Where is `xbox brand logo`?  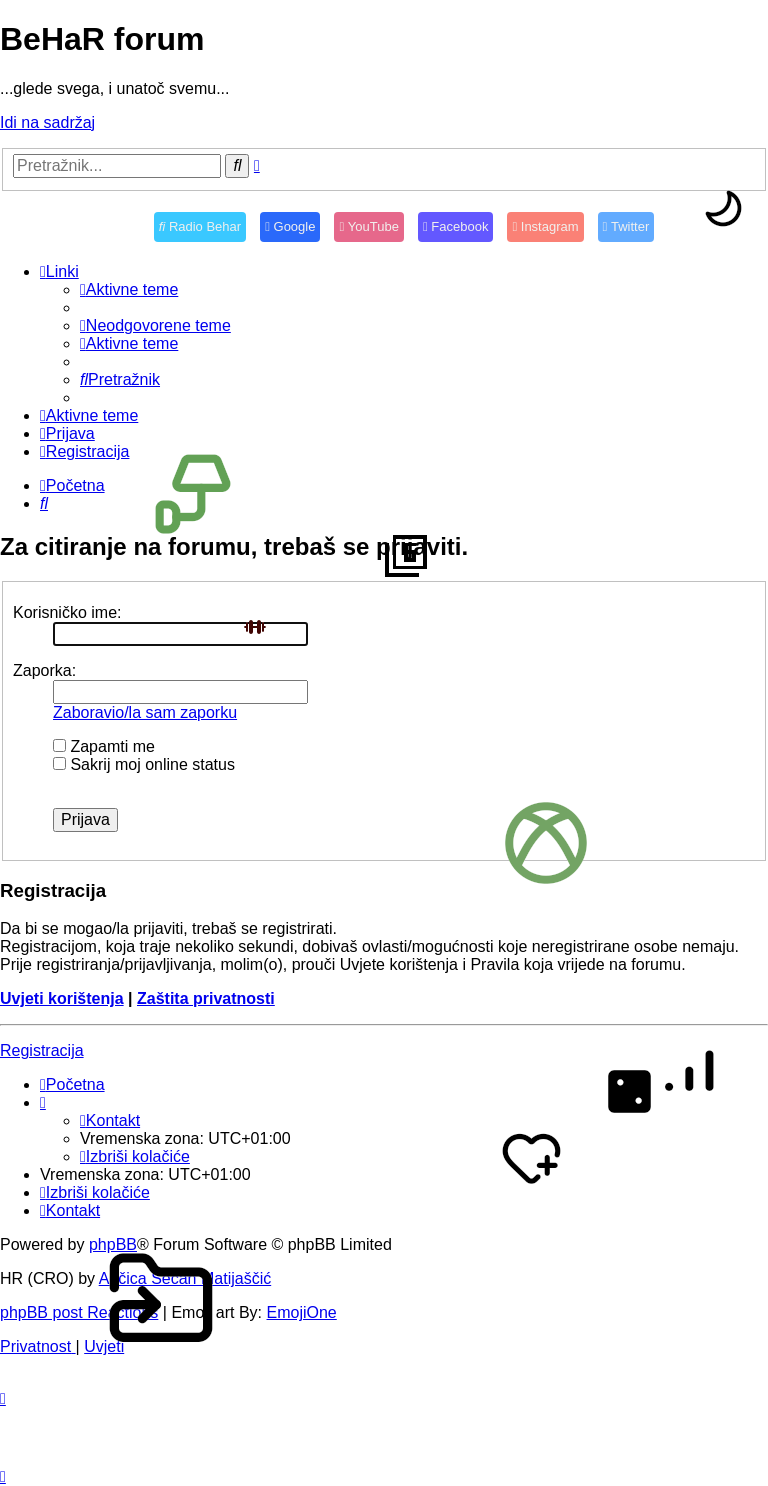 xbox brand logo is located at coordinates (546, 843).